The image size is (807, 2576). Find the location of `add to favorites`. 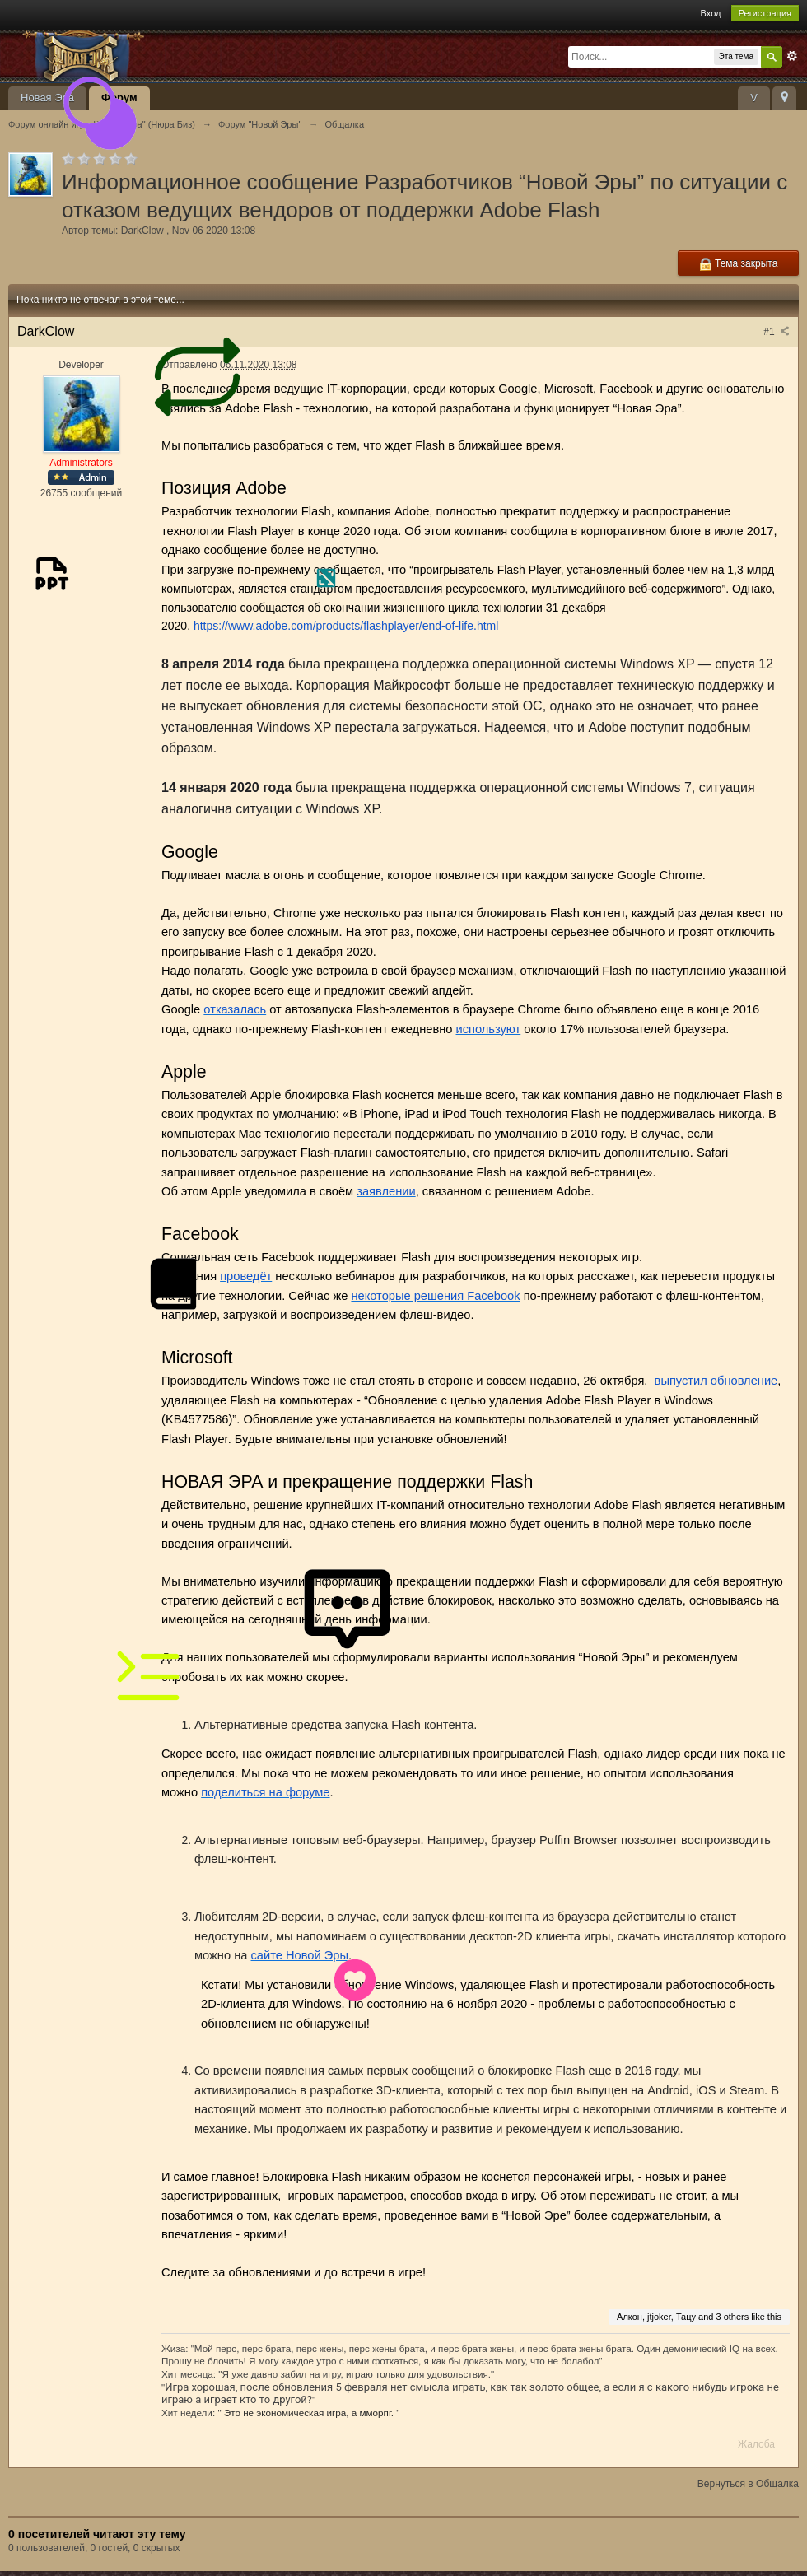

add to favorites is located at coordinates (355, 1980).